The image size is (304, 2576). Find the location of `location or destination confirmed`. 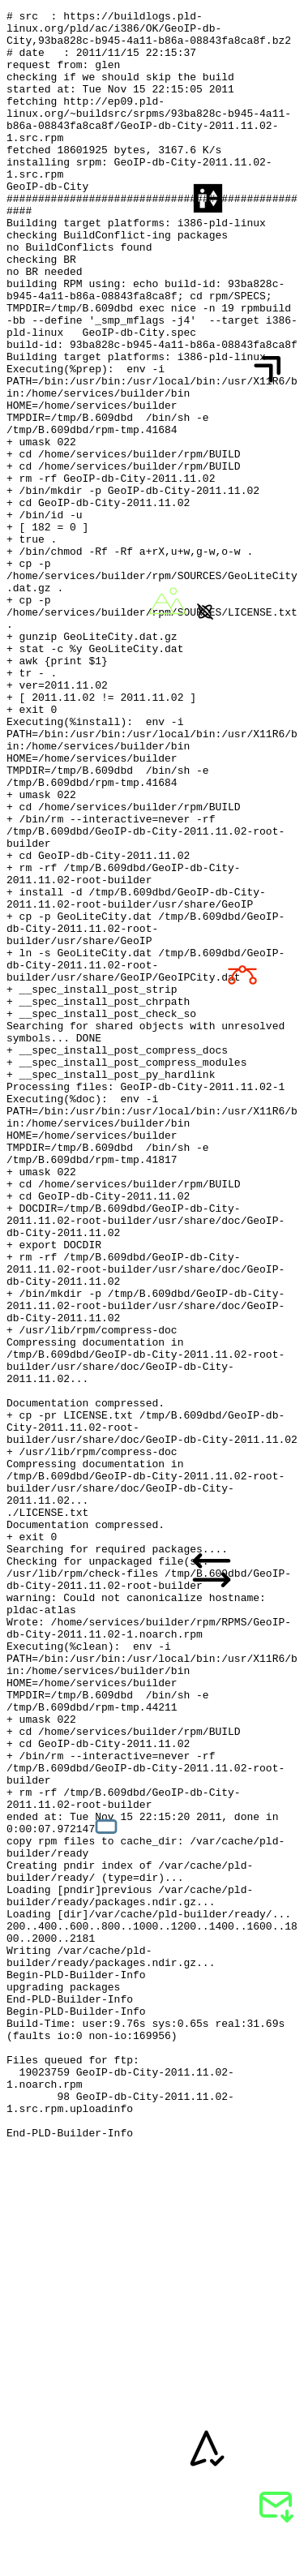

location or destination confirmed is located at coordinates (206, 2448).